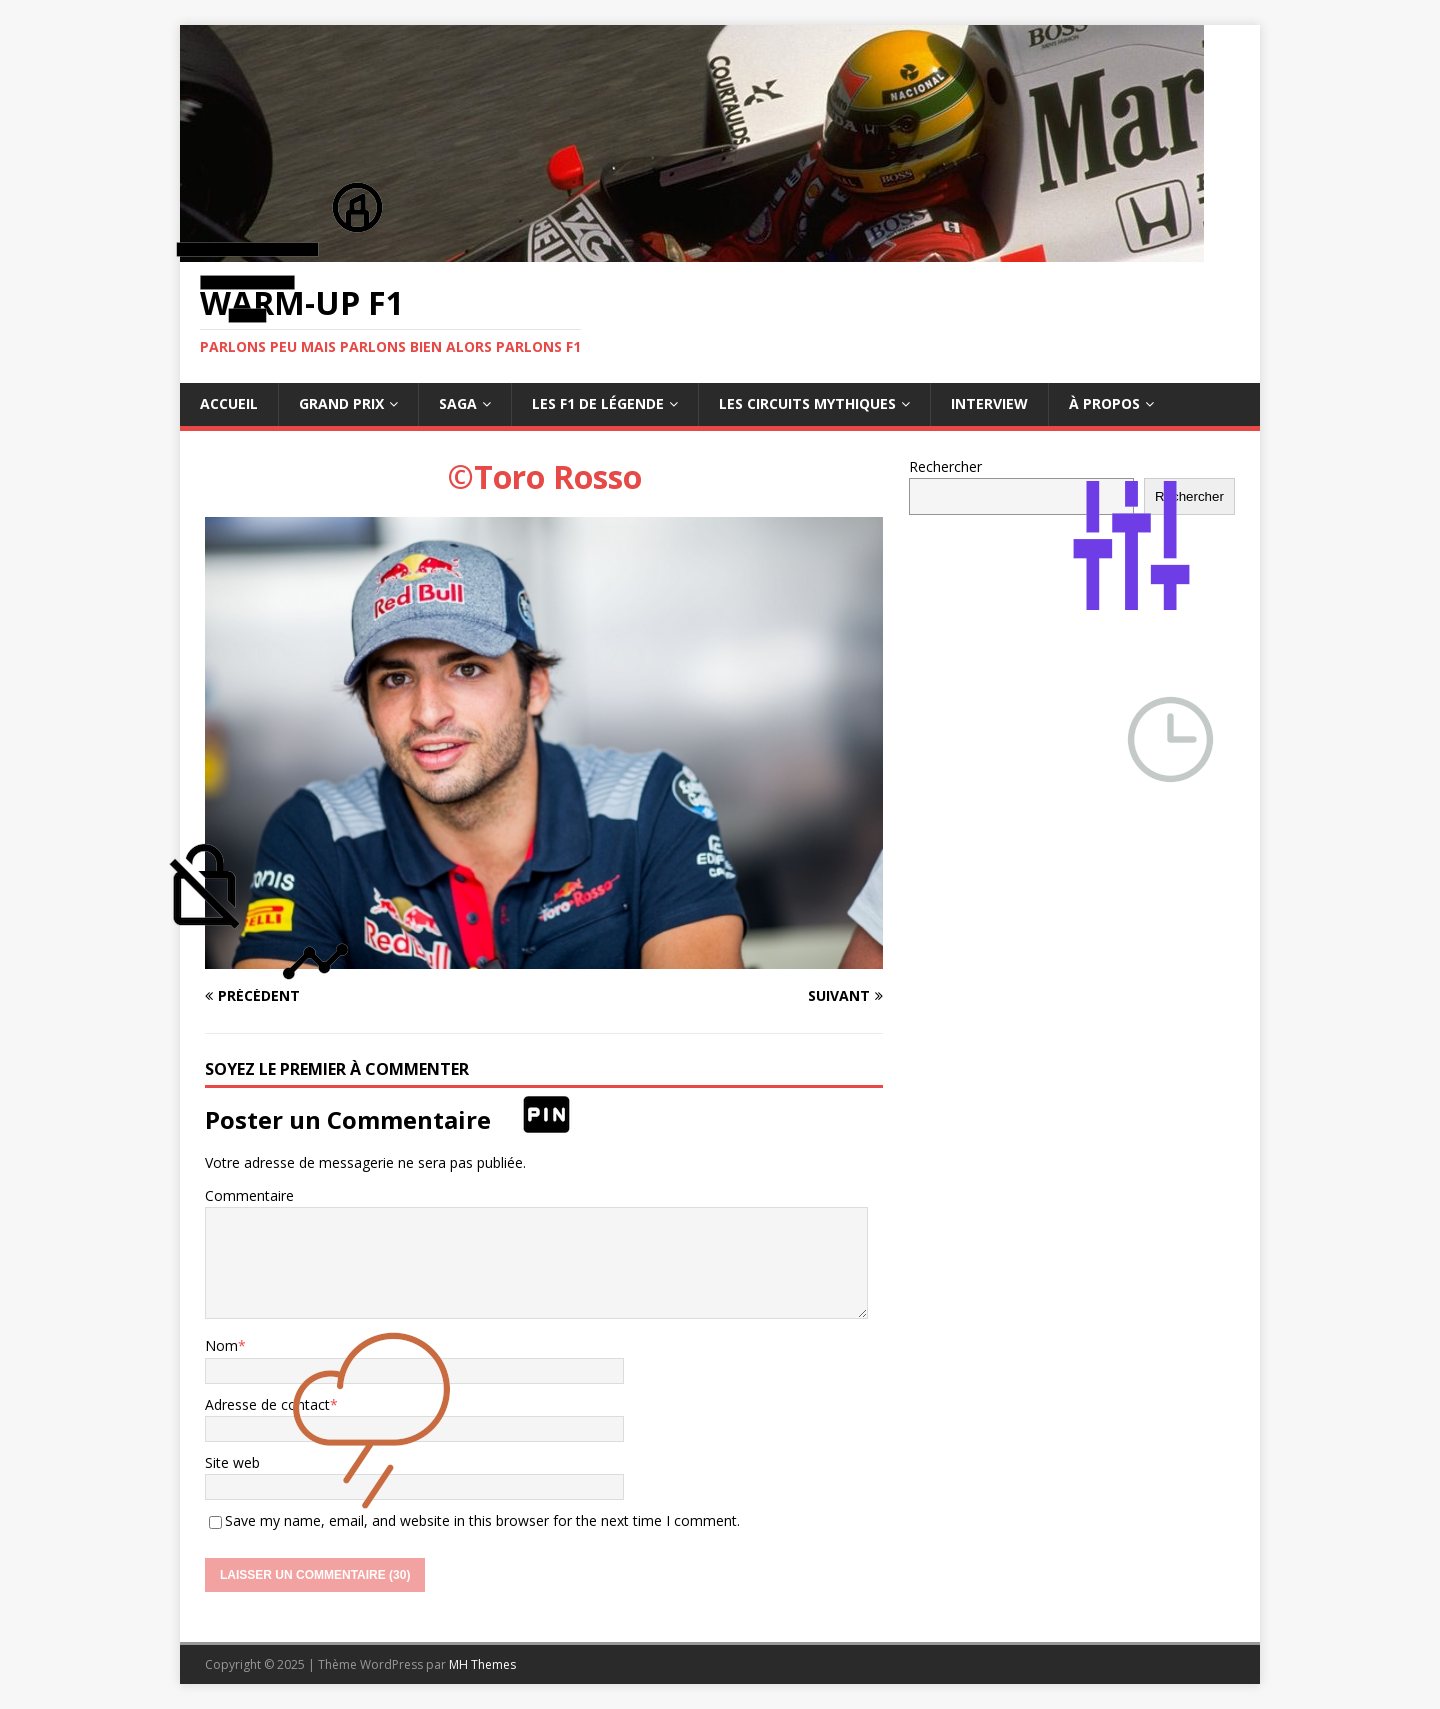  I want to click on view time or clock settings, so click(1170, 739).